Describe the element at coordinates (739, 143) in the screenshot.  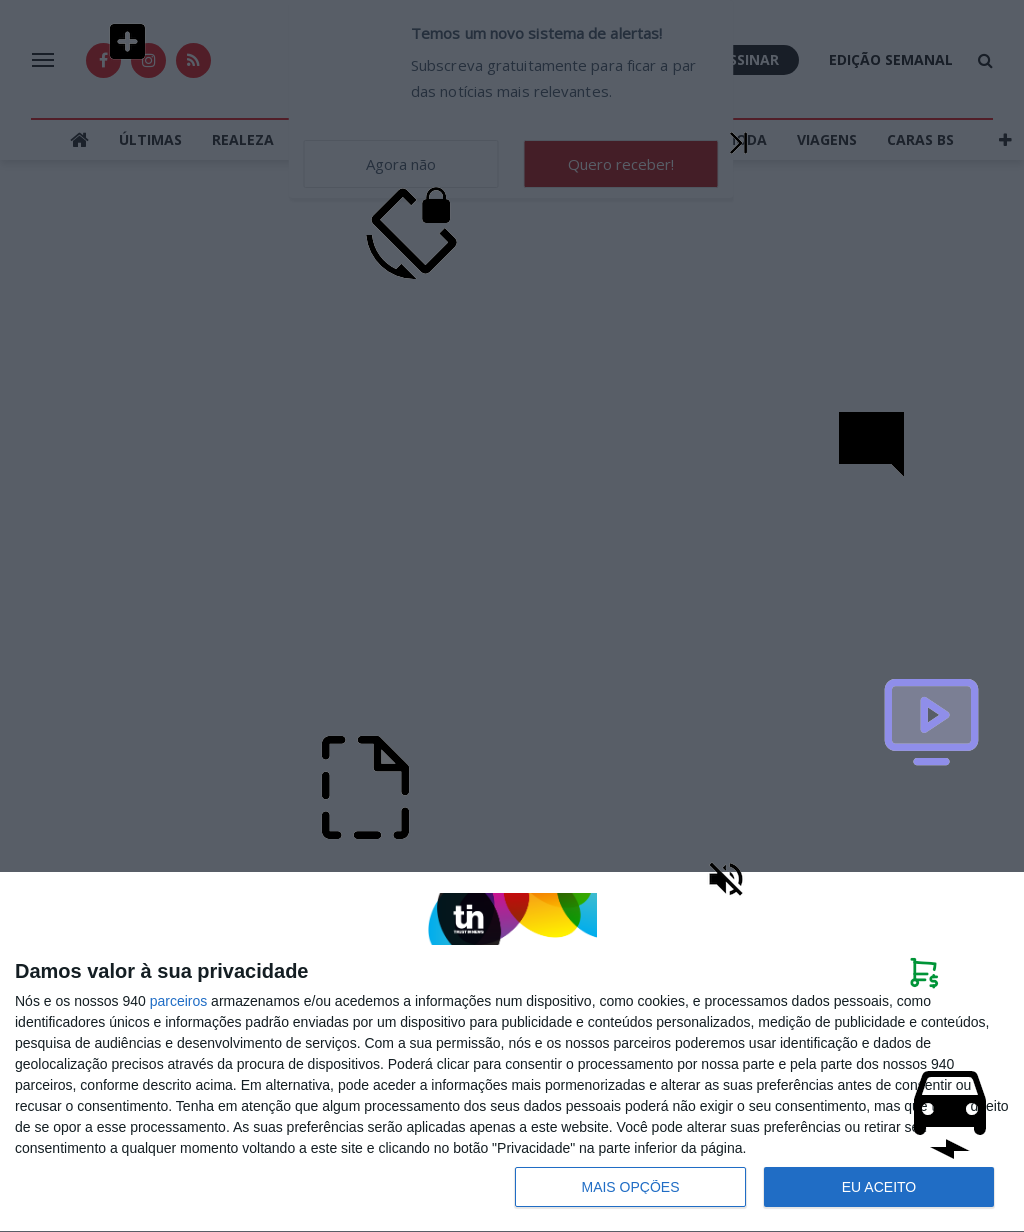
I see `skip to the end of content` at that location.